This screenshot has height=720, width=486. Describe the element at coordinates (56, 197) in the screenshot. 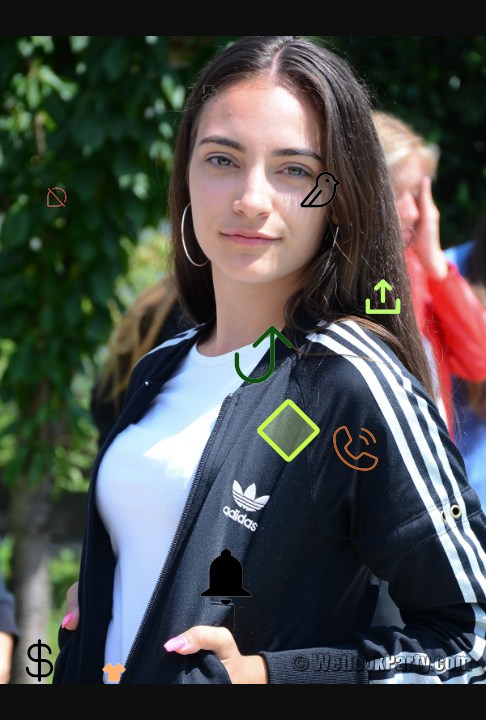

I see `mute or disable chat notifications` at that location.